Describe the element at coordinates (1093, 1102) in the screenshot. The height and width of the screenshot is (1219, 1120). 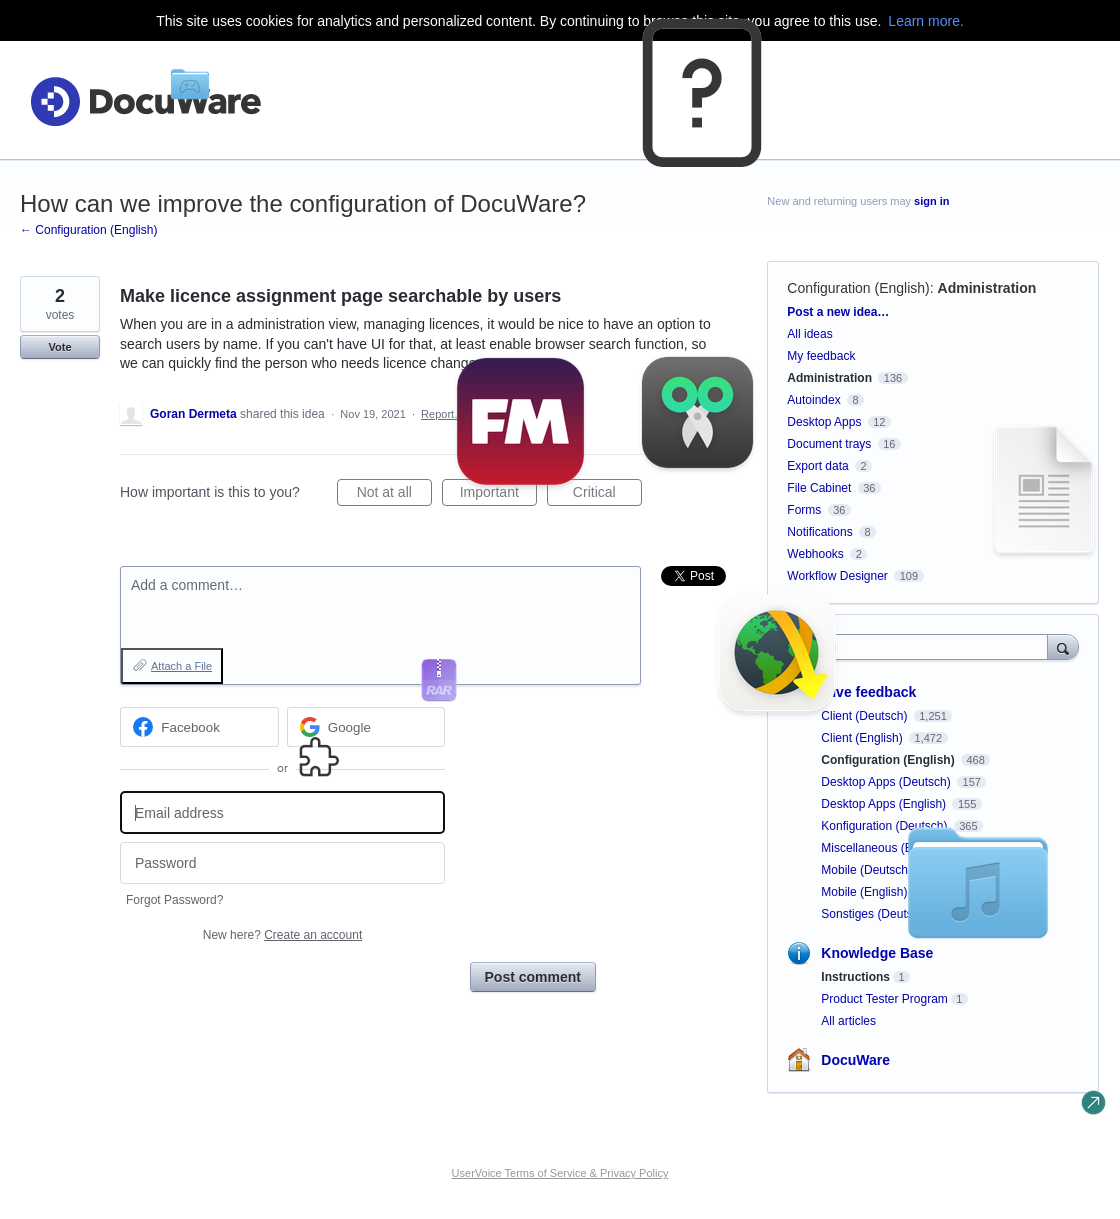
I see `indicates a symbolic link or shortcut to another file` at that location.